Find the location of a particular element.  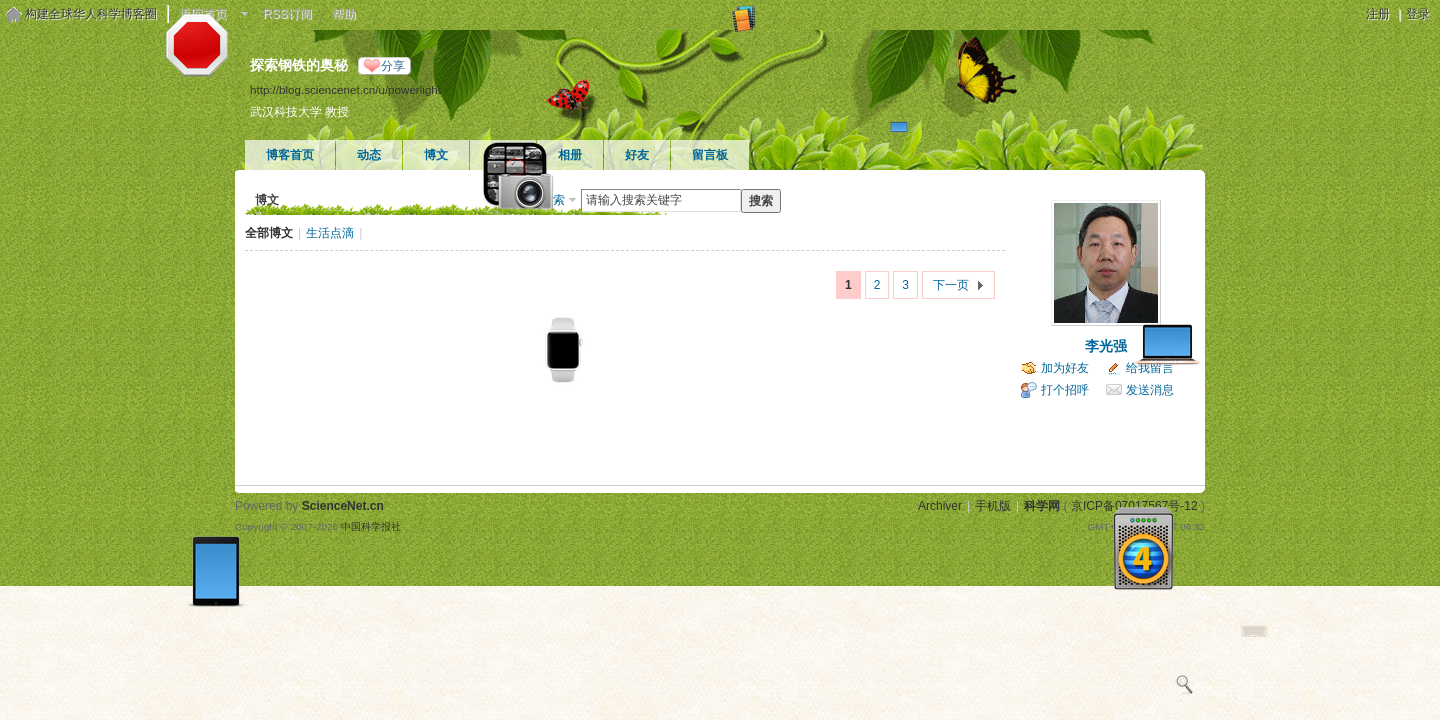

stop a running process or task is located at coordinates (197, 45).